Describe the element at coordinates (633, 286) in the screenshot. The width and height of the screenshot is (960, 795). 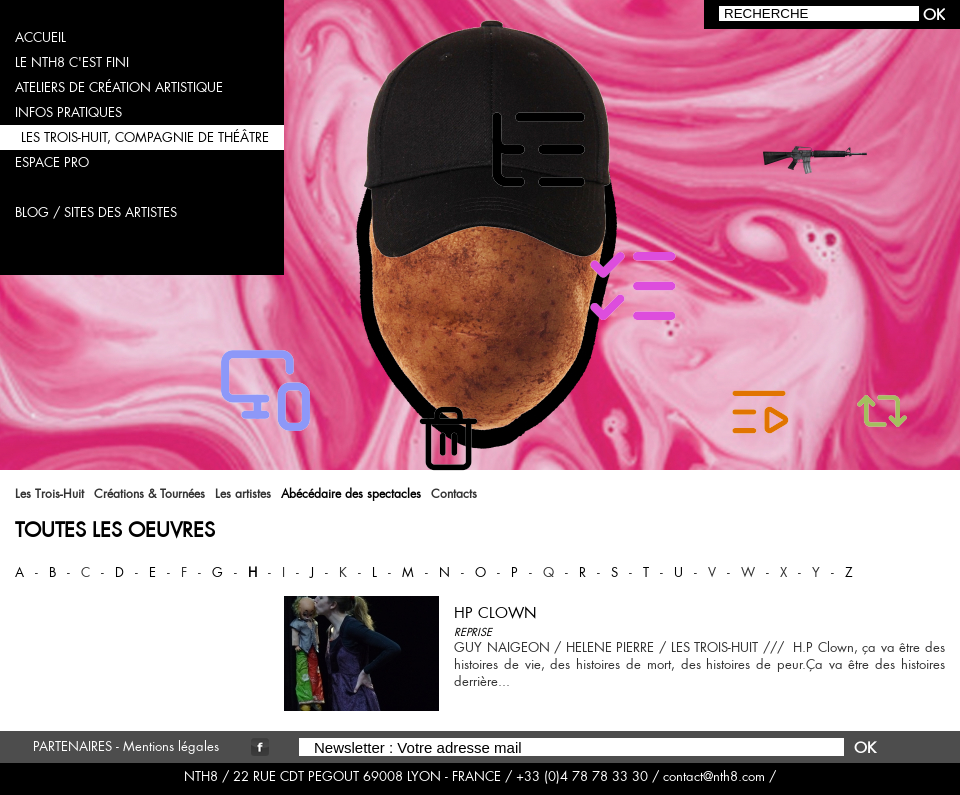
I see `view completed tasks` at that location.